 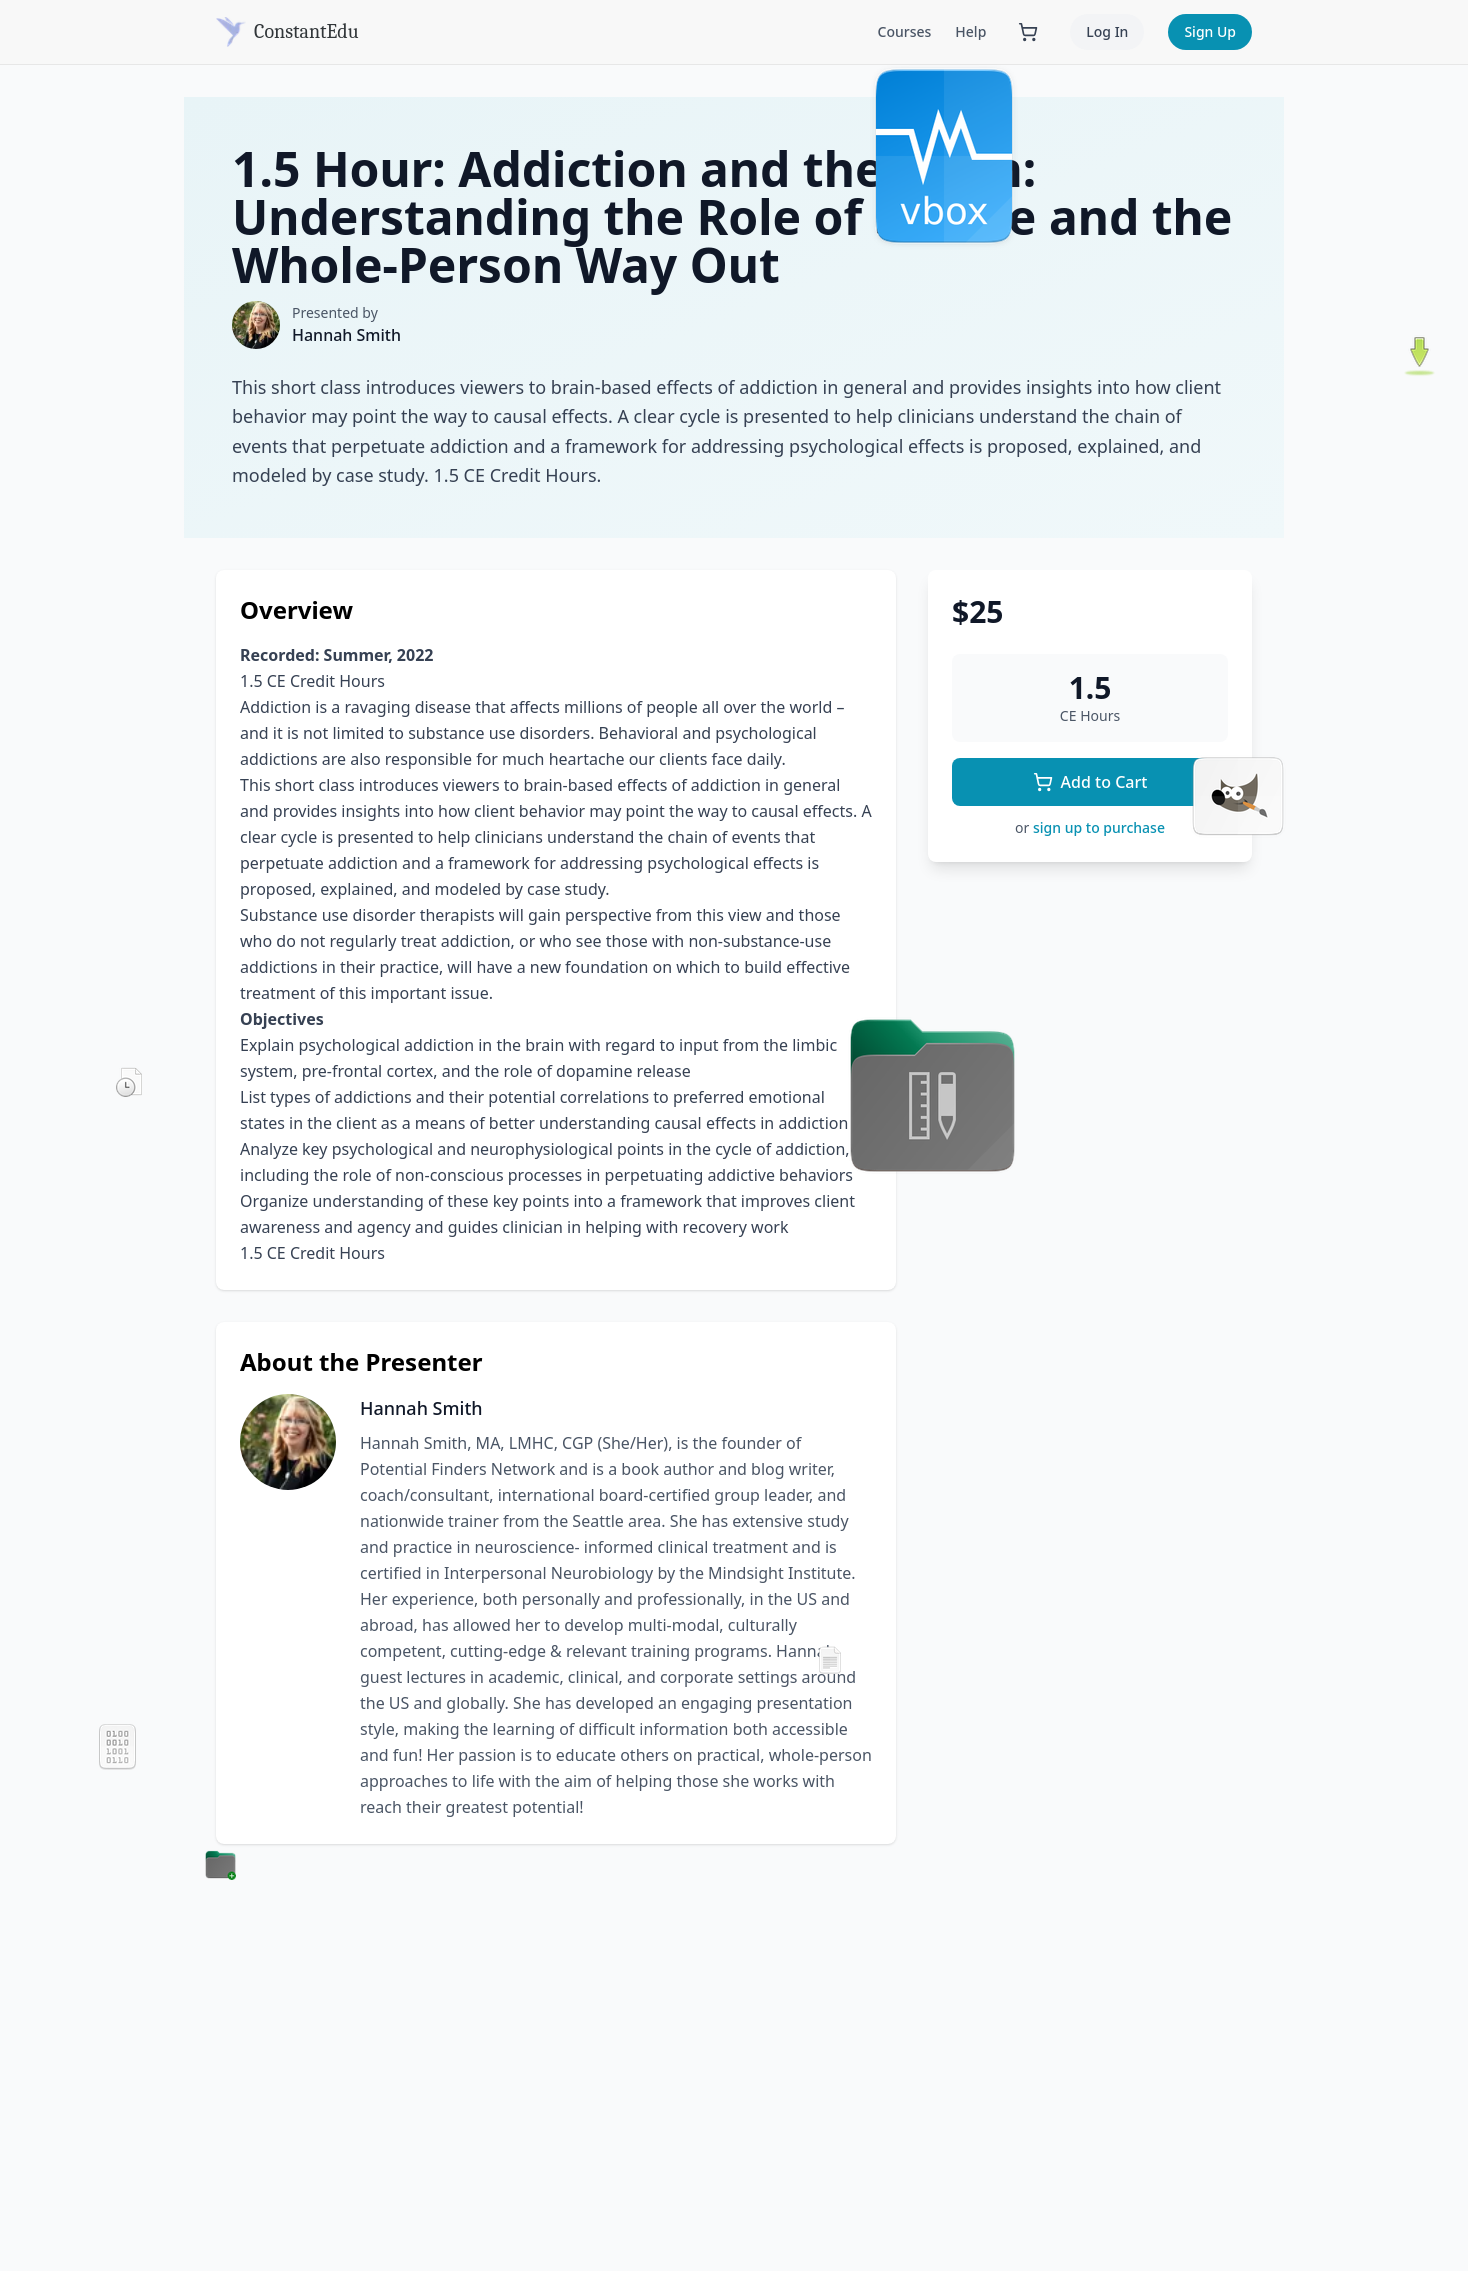 I want to click on a plain text file, so click(x=830, y=1660).